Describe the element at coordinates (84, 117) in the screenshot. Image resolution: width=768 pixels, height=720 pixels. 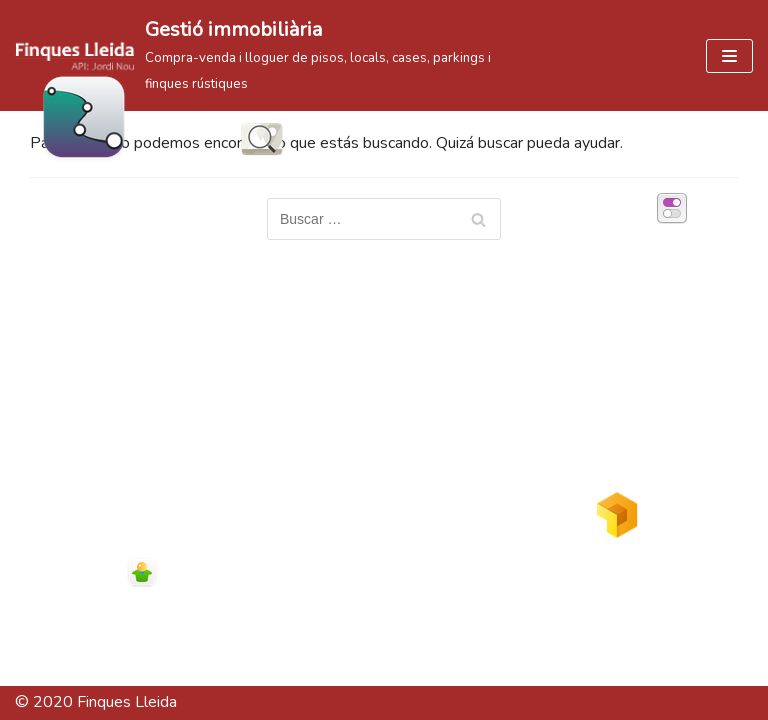
I see `open karbon vector graphics application` at that location.